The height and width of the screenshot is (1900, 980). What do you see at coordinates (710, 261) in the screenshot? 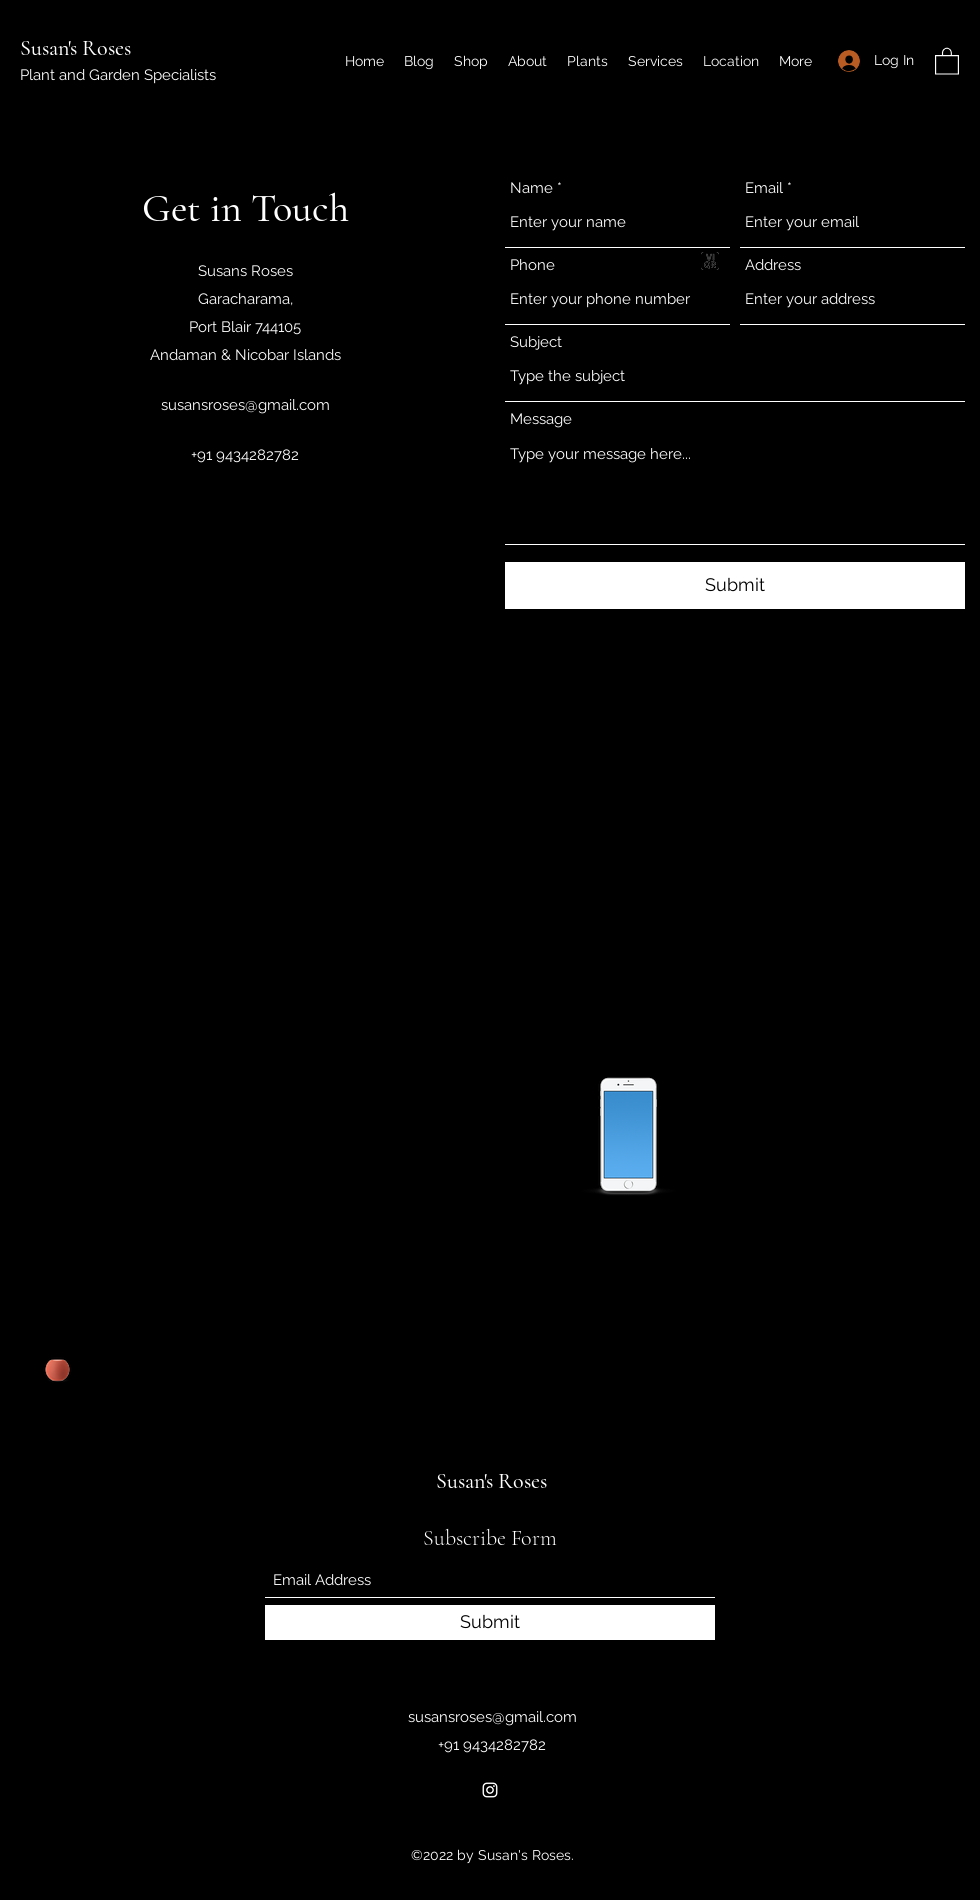
I see `switch to Vietnamese VIQR input method` at bounding box center [710, 261].